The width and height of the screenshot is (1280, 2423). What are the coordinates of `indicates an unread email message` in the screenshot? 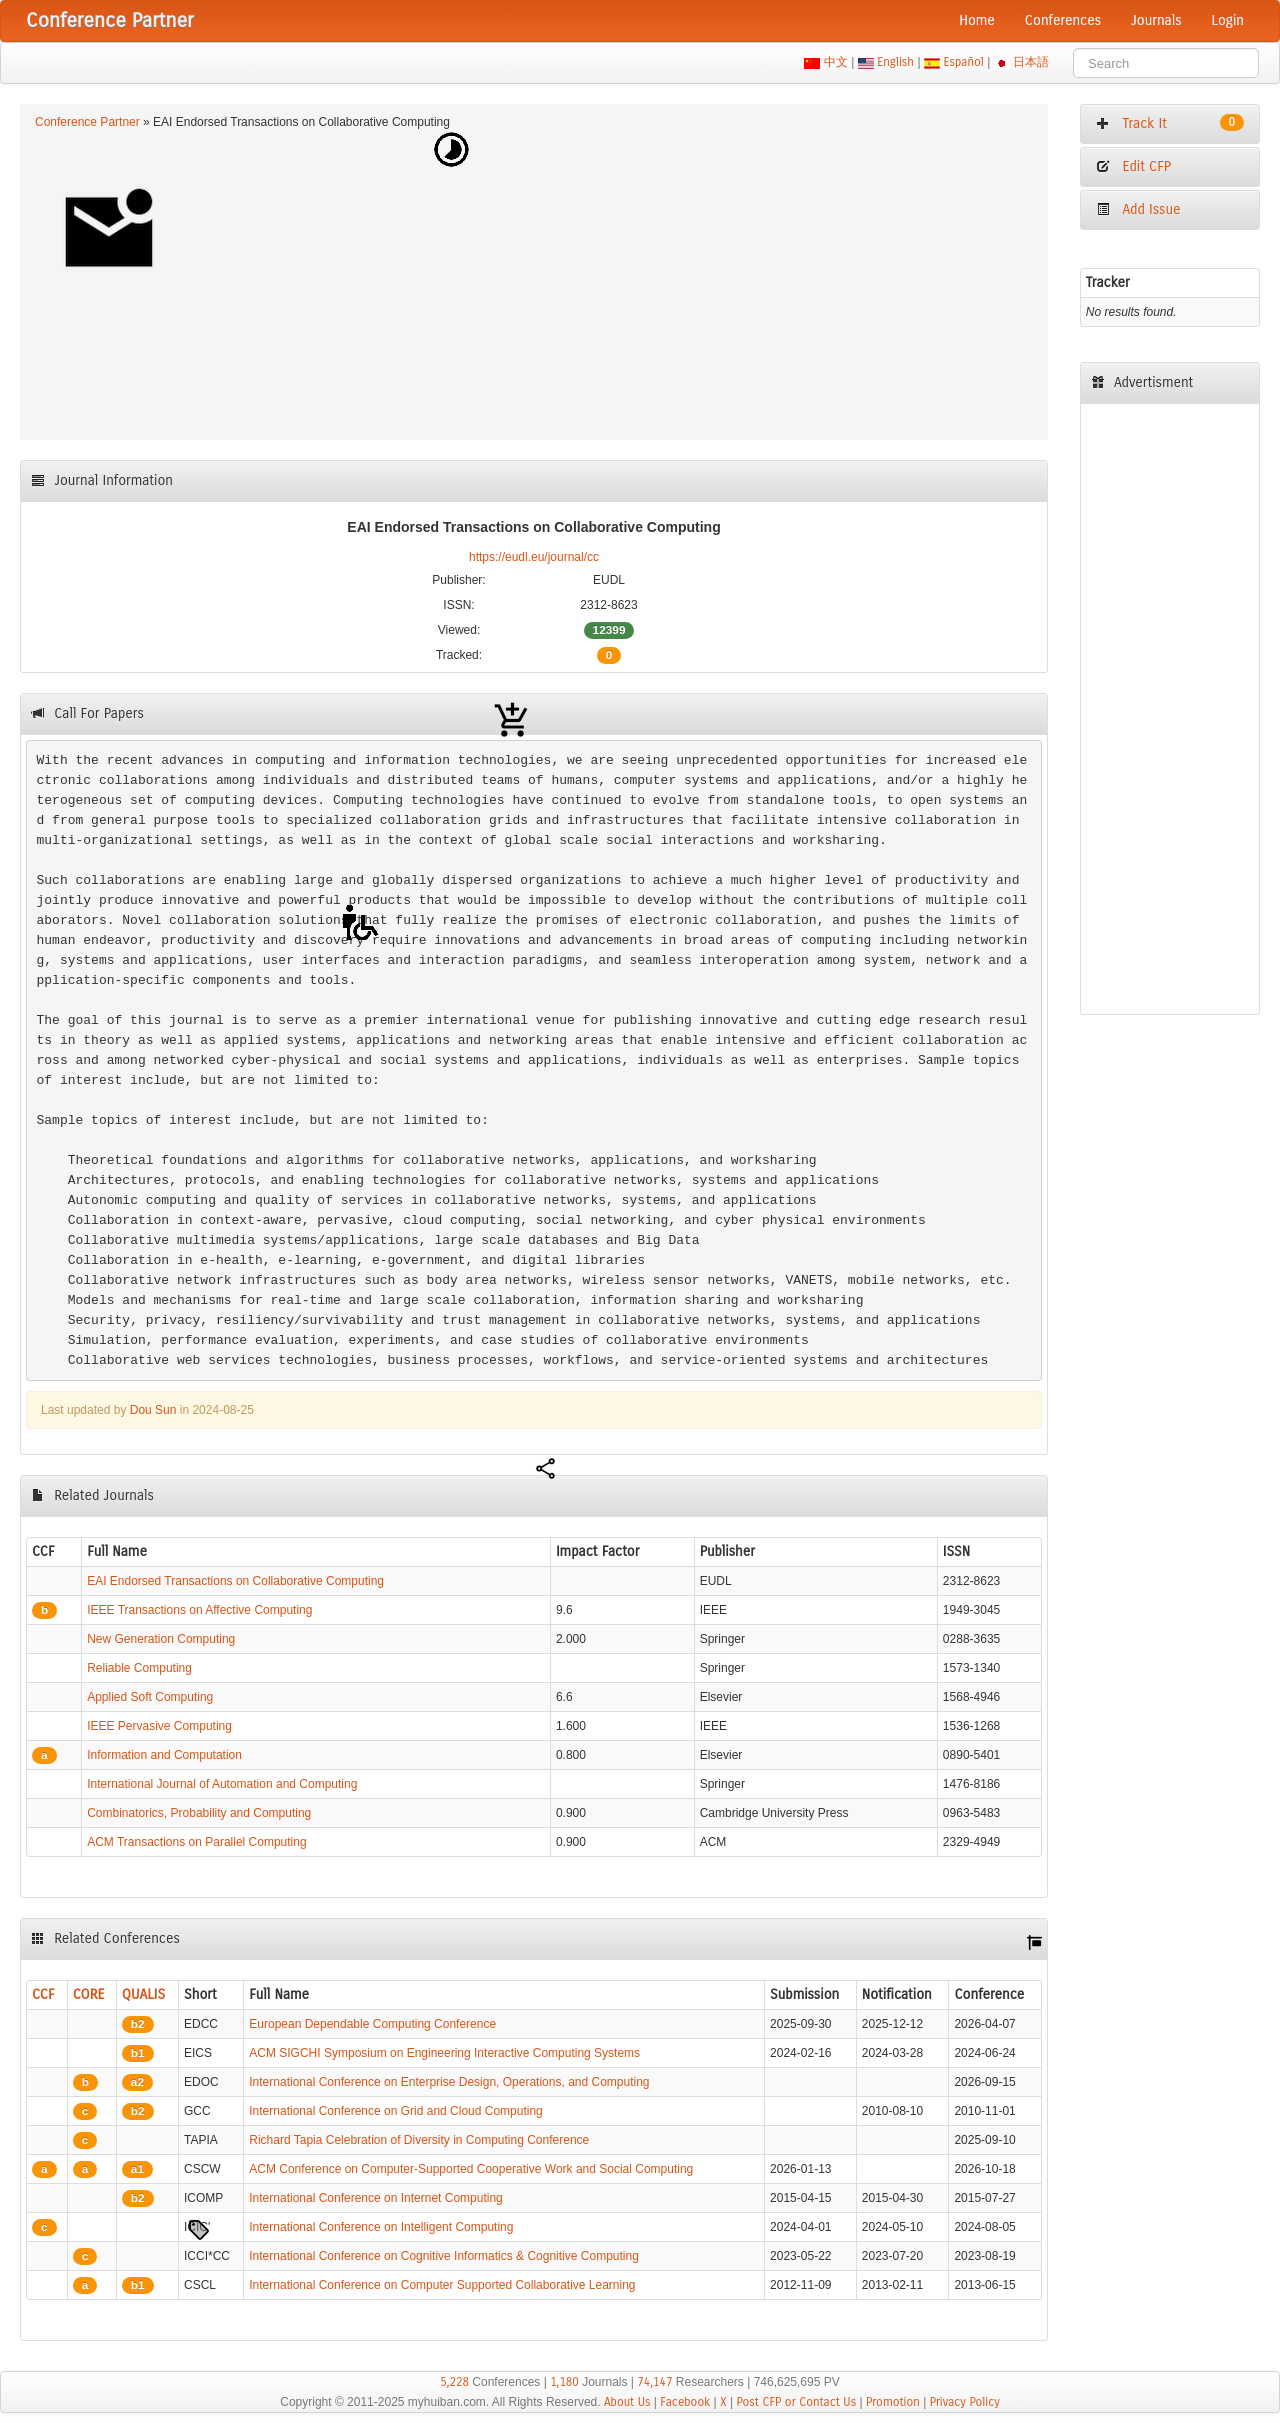 It's located at (109, 232).